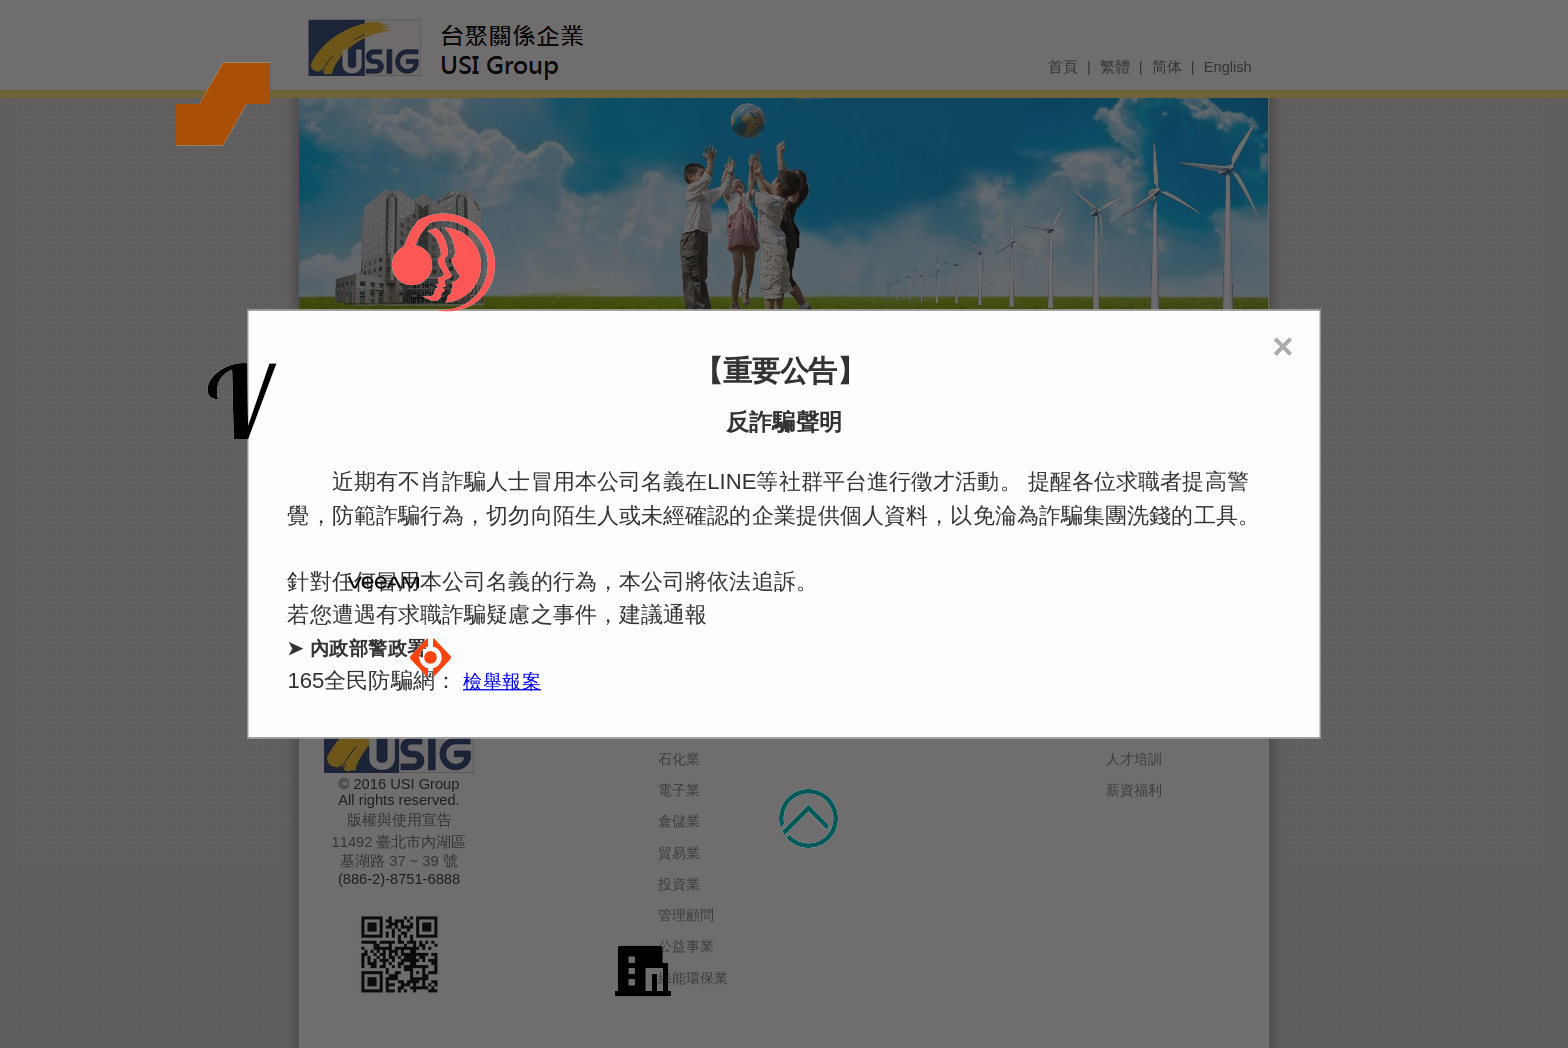 The width and height of the screenshot is (1568, 1048). I want to click on vala programming language logo, so click(242, 401).